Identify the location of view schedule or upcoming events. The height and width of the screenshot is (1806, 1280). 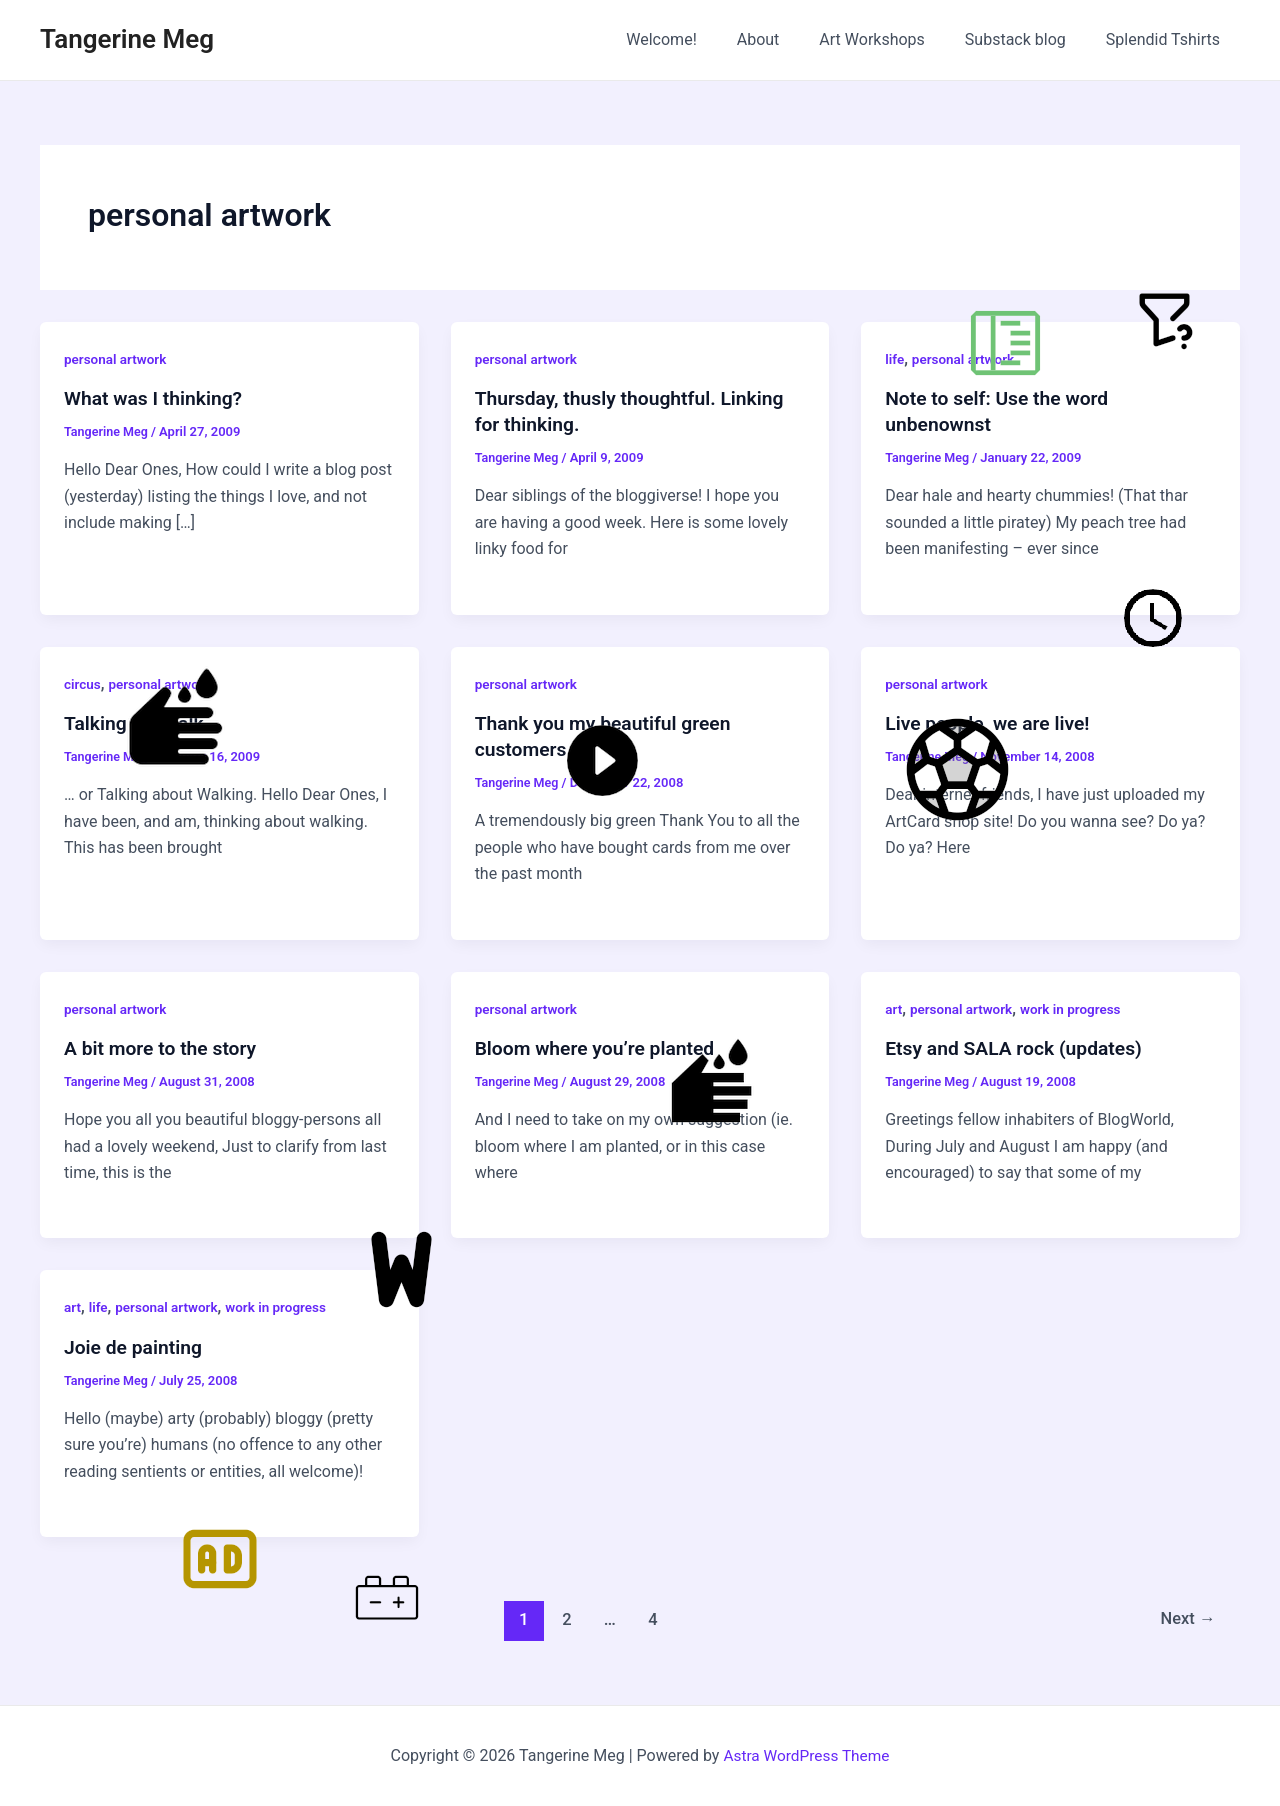
(1153, 618).